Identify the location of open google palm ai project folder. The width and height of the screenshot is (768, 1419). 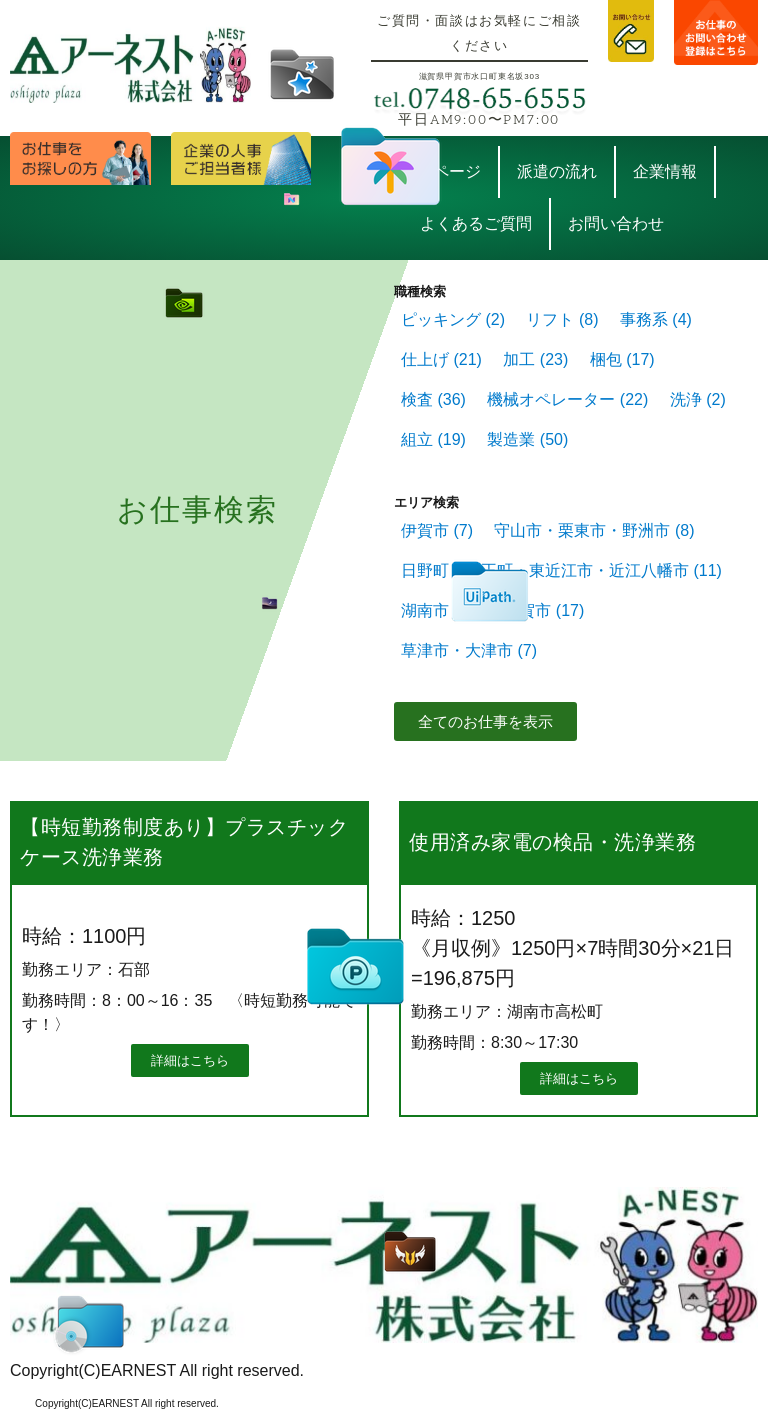
(390, 169).